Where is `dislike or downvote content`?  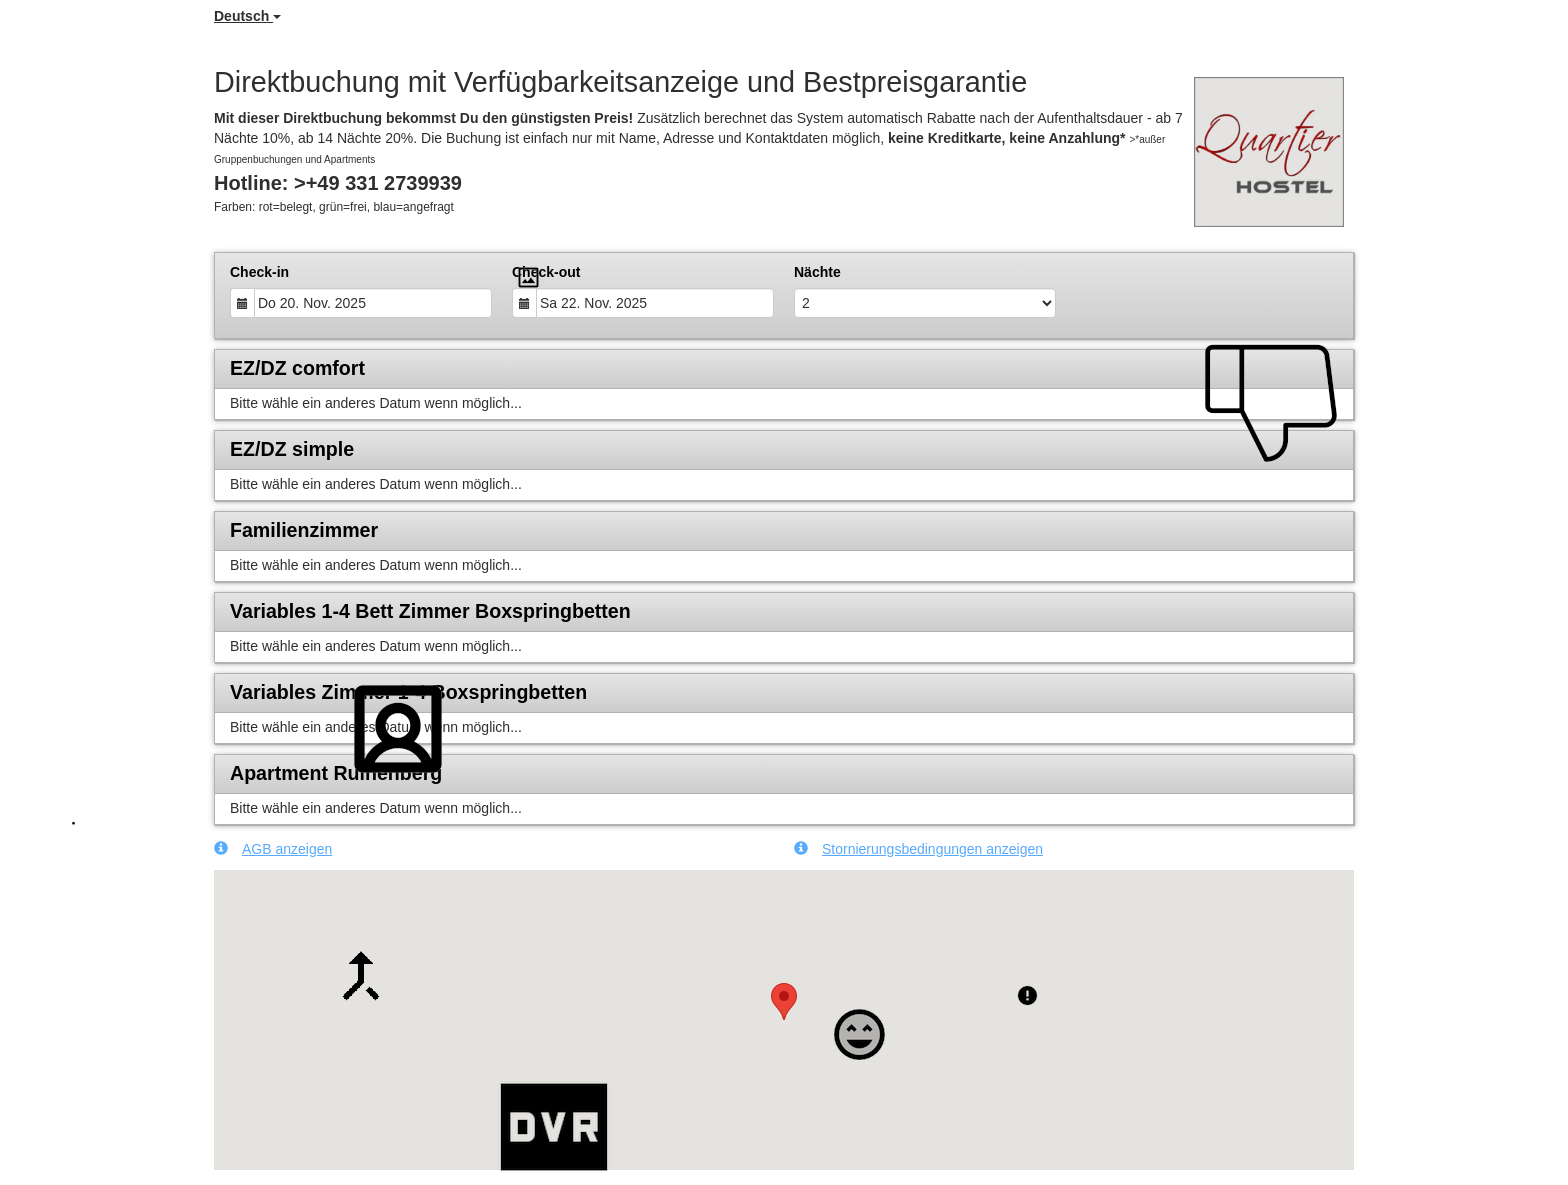 dislike or downvote content is located at coordinates (1271, 396).